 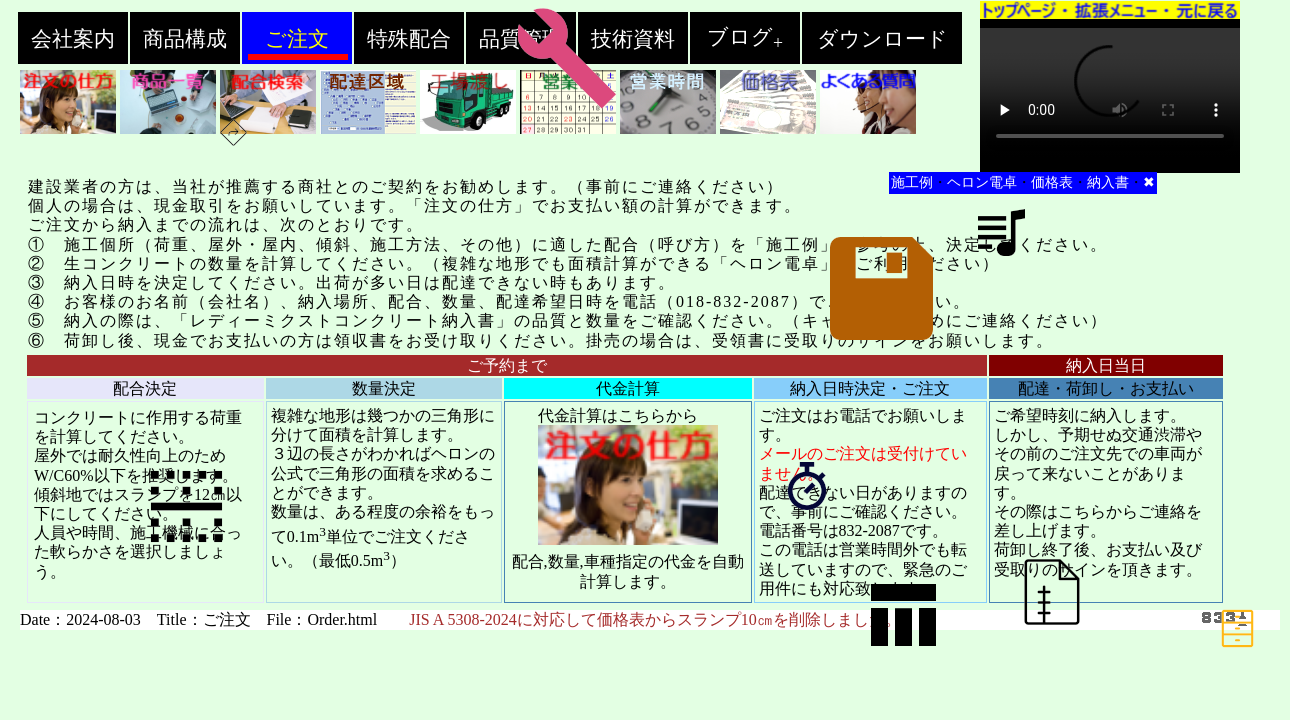 I want to click on view your music playlist, so click(x=1001, y=232).